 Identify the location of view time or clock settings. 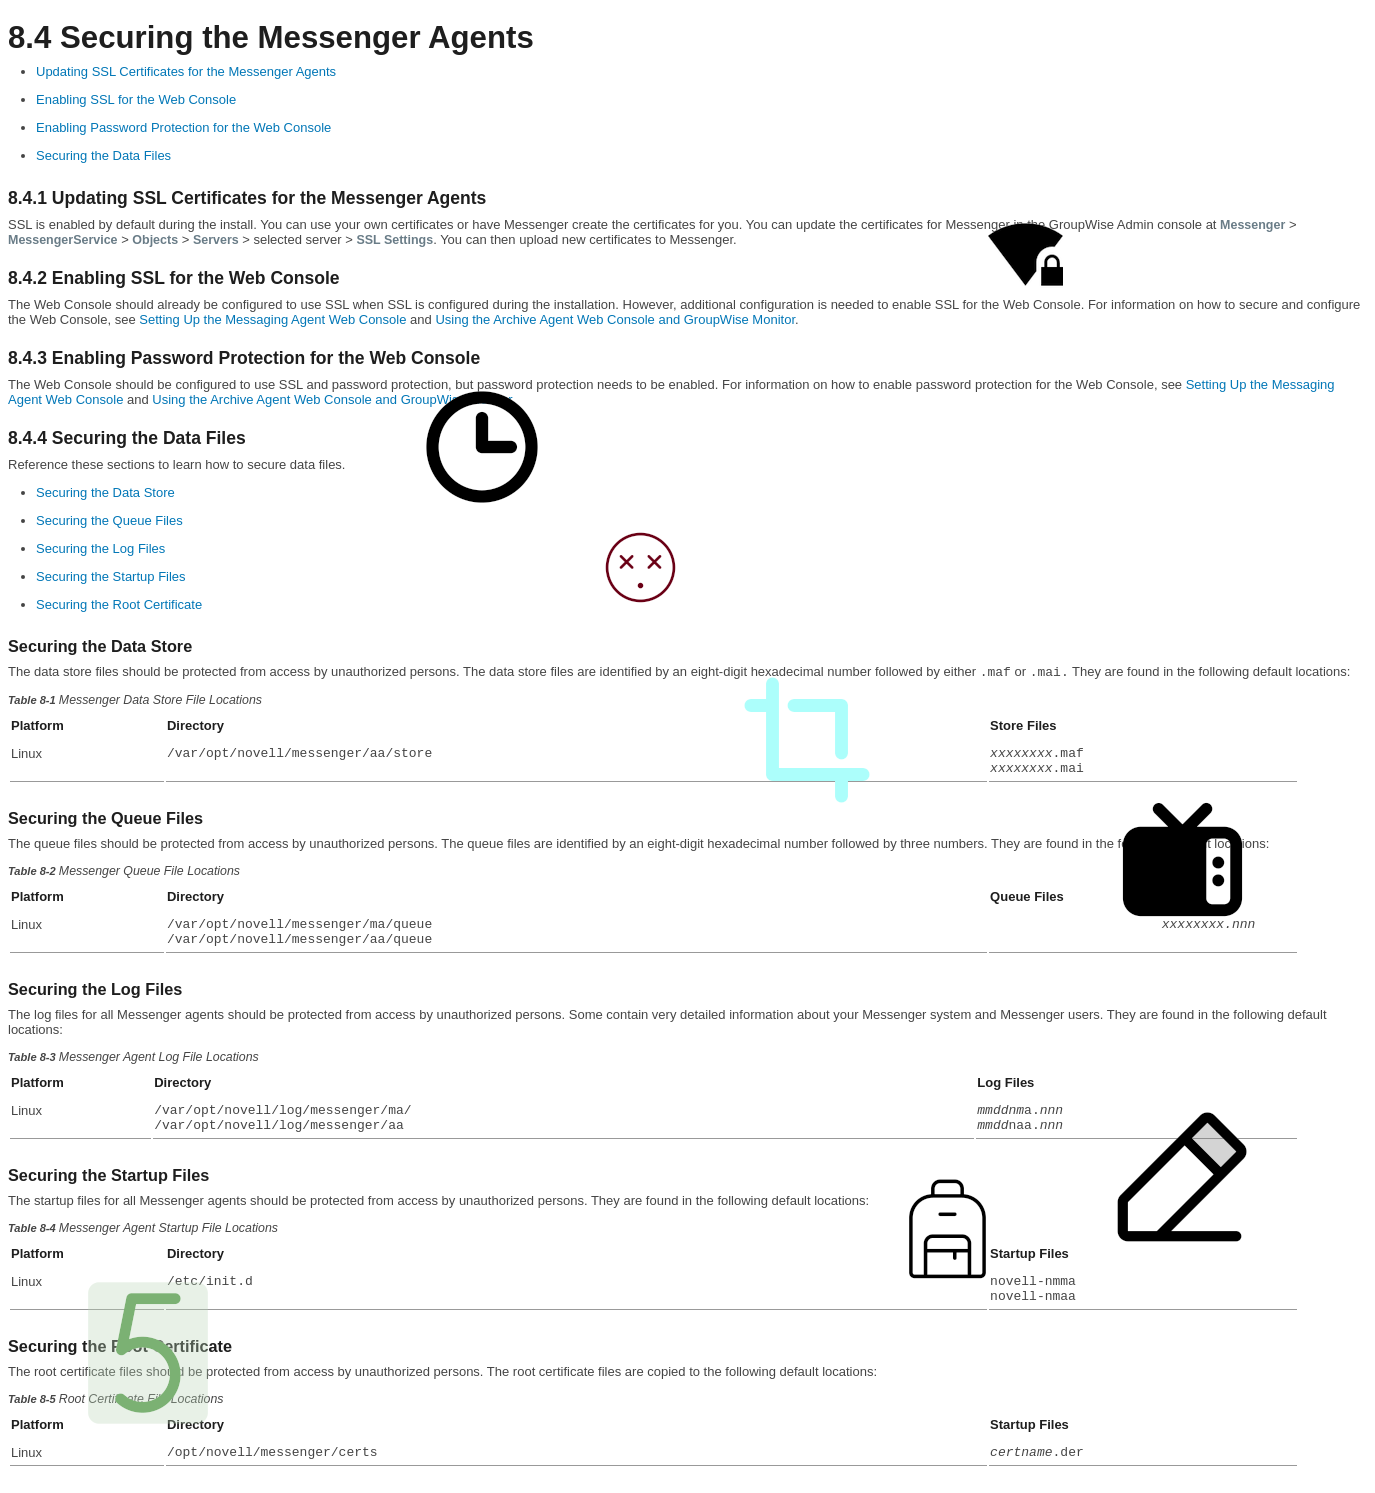
(482, 447).